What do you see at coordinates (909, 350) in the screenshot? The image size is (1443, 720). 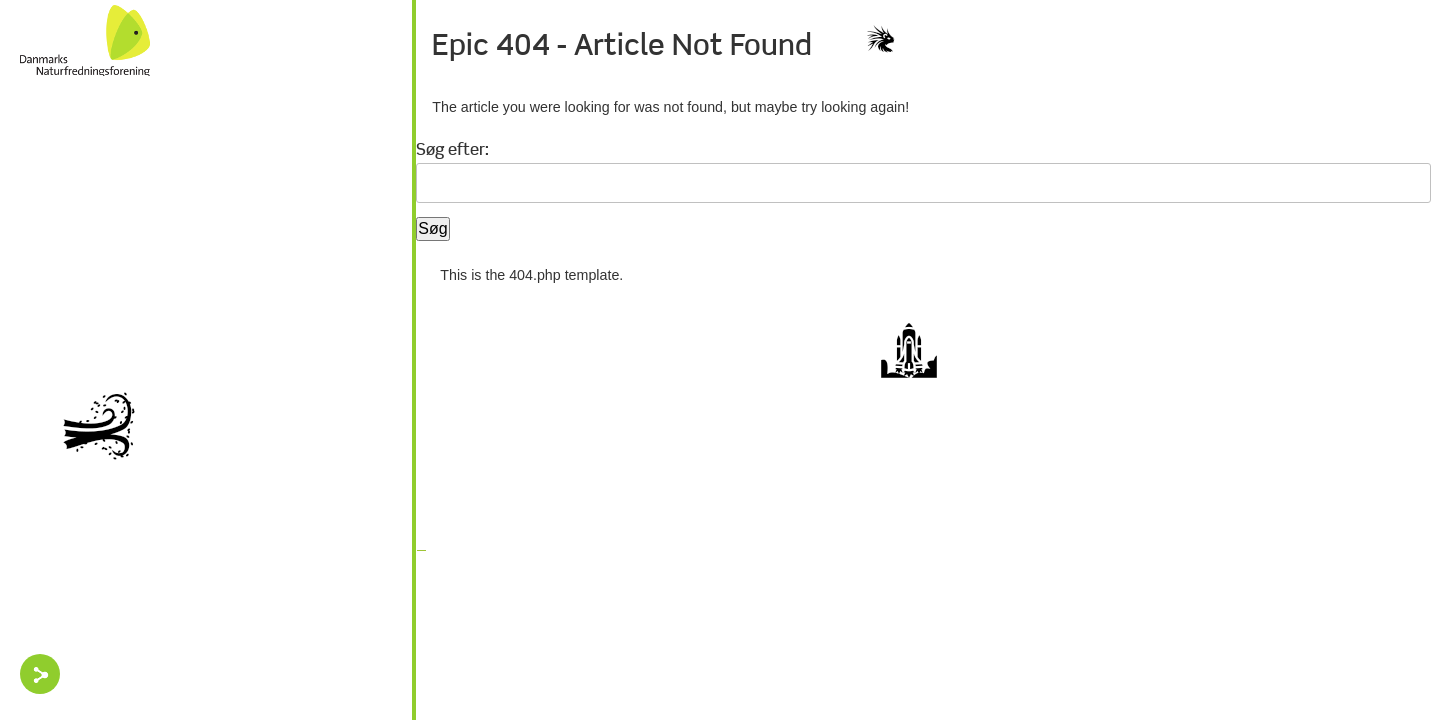 I see `launch or deploy an application` at bounding box center [909, 350].